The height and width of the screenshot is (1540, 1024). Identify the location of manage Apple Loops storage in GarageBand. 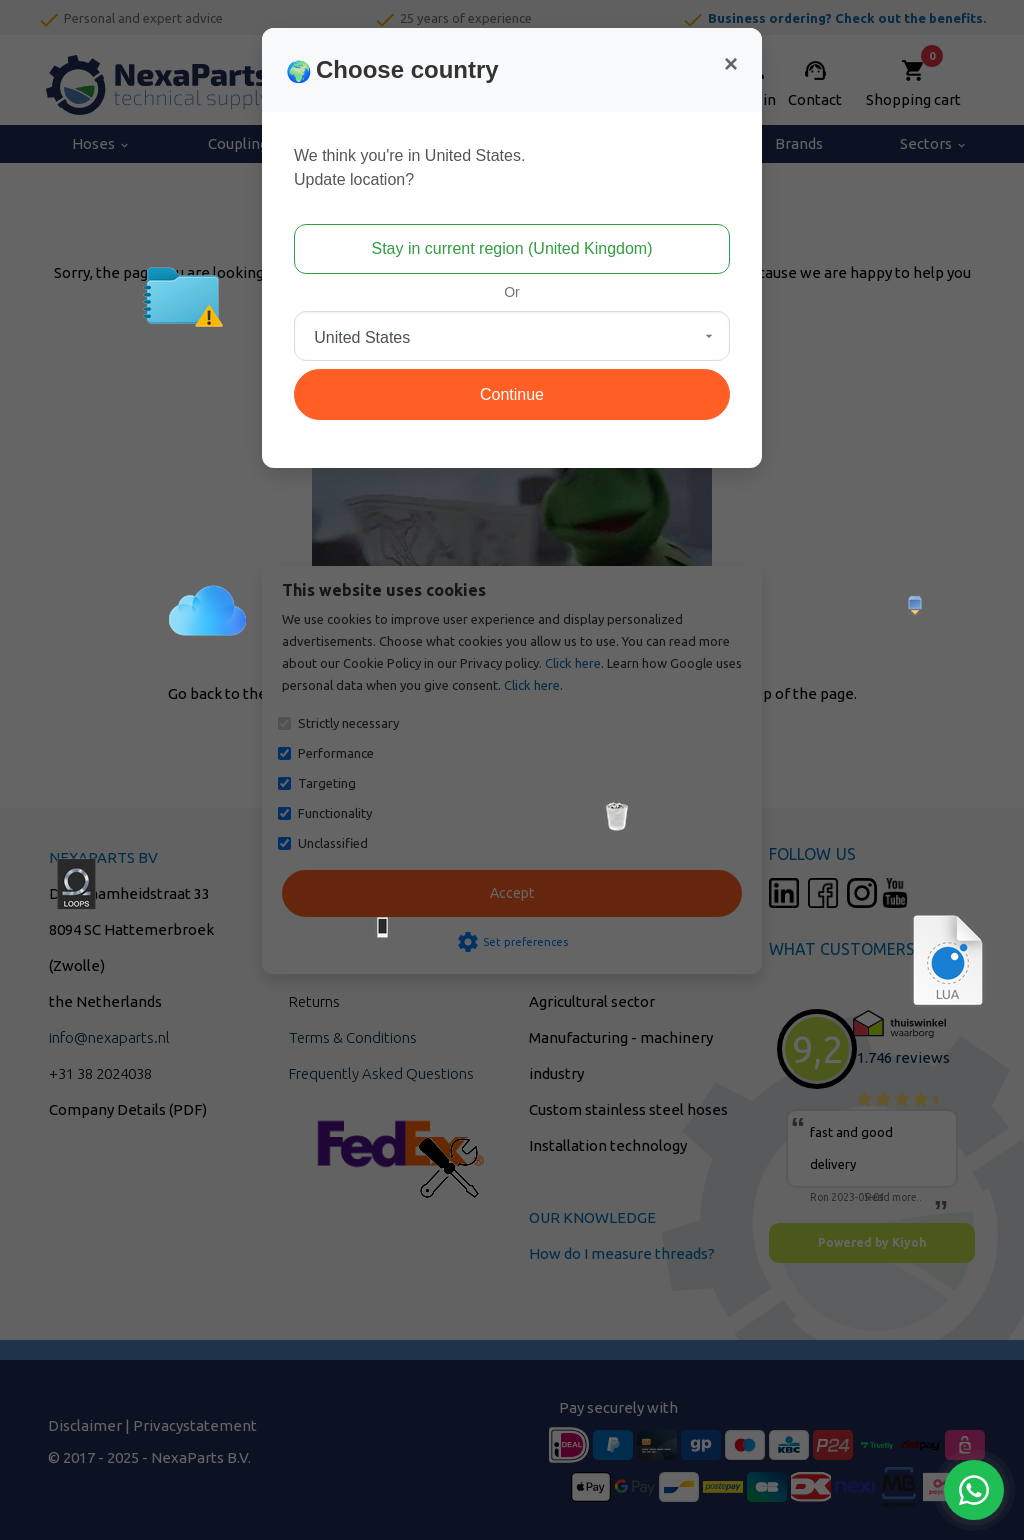
(76, 885).